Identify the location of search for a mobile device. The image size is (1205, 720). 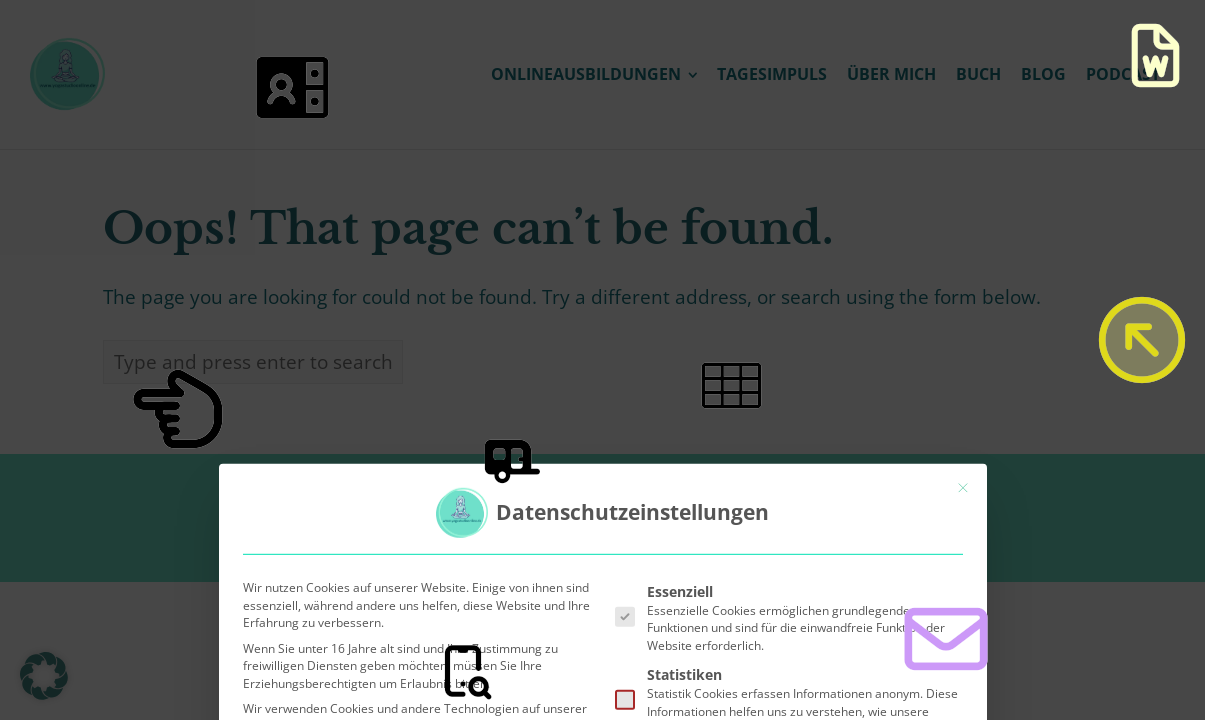
(463, 671).